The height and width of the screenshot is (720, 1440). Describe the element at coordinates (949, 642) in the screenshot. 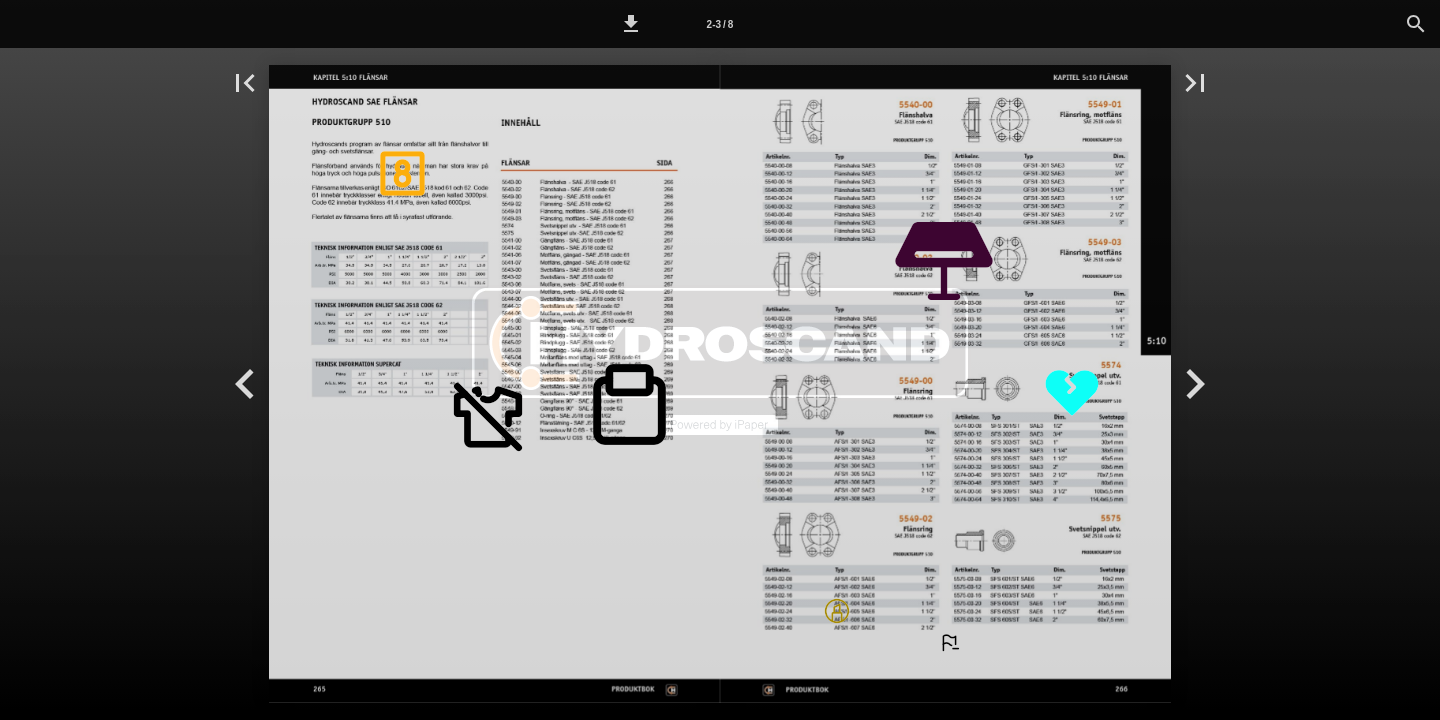

I see `remove a flag or marker` at that location.